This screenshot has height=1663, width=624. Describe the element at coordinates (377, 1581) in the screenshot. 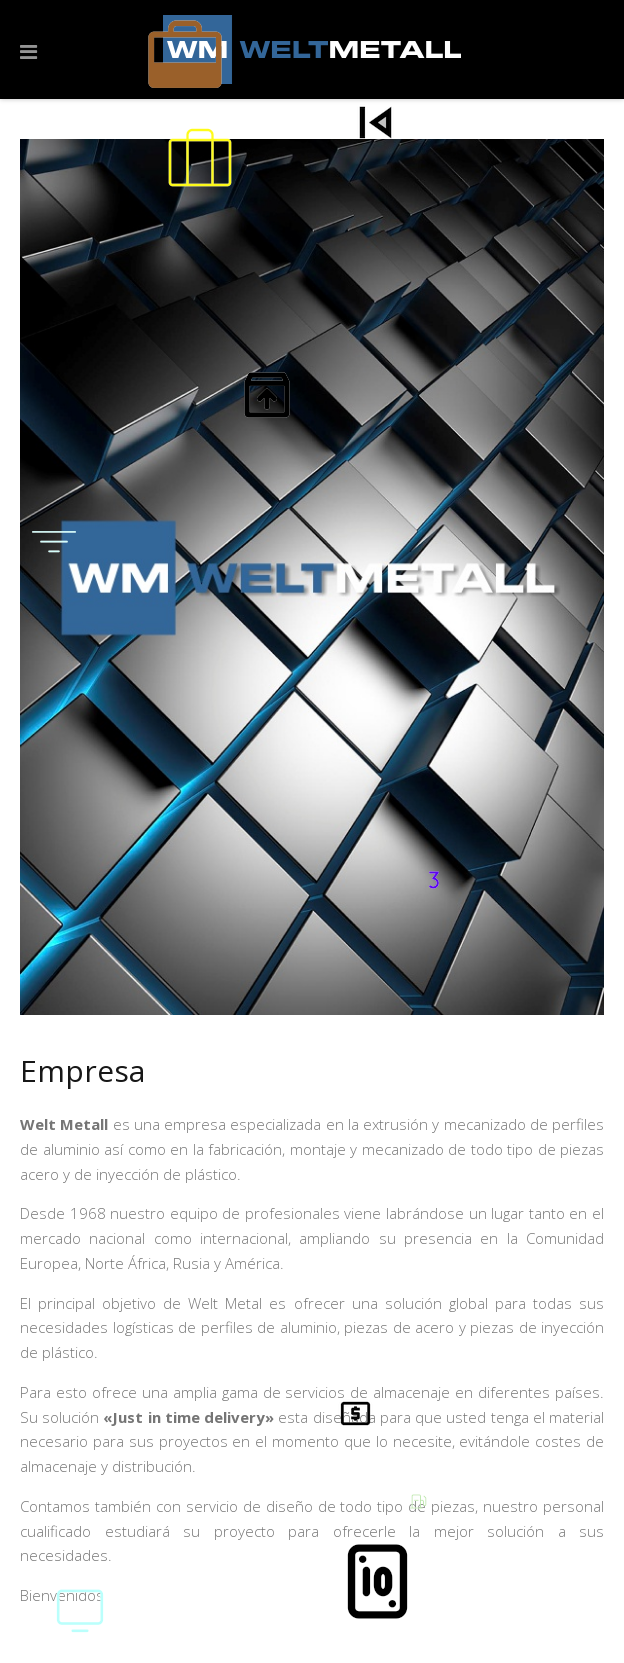

I see `represents a 10 playing card in a card game` at that location.